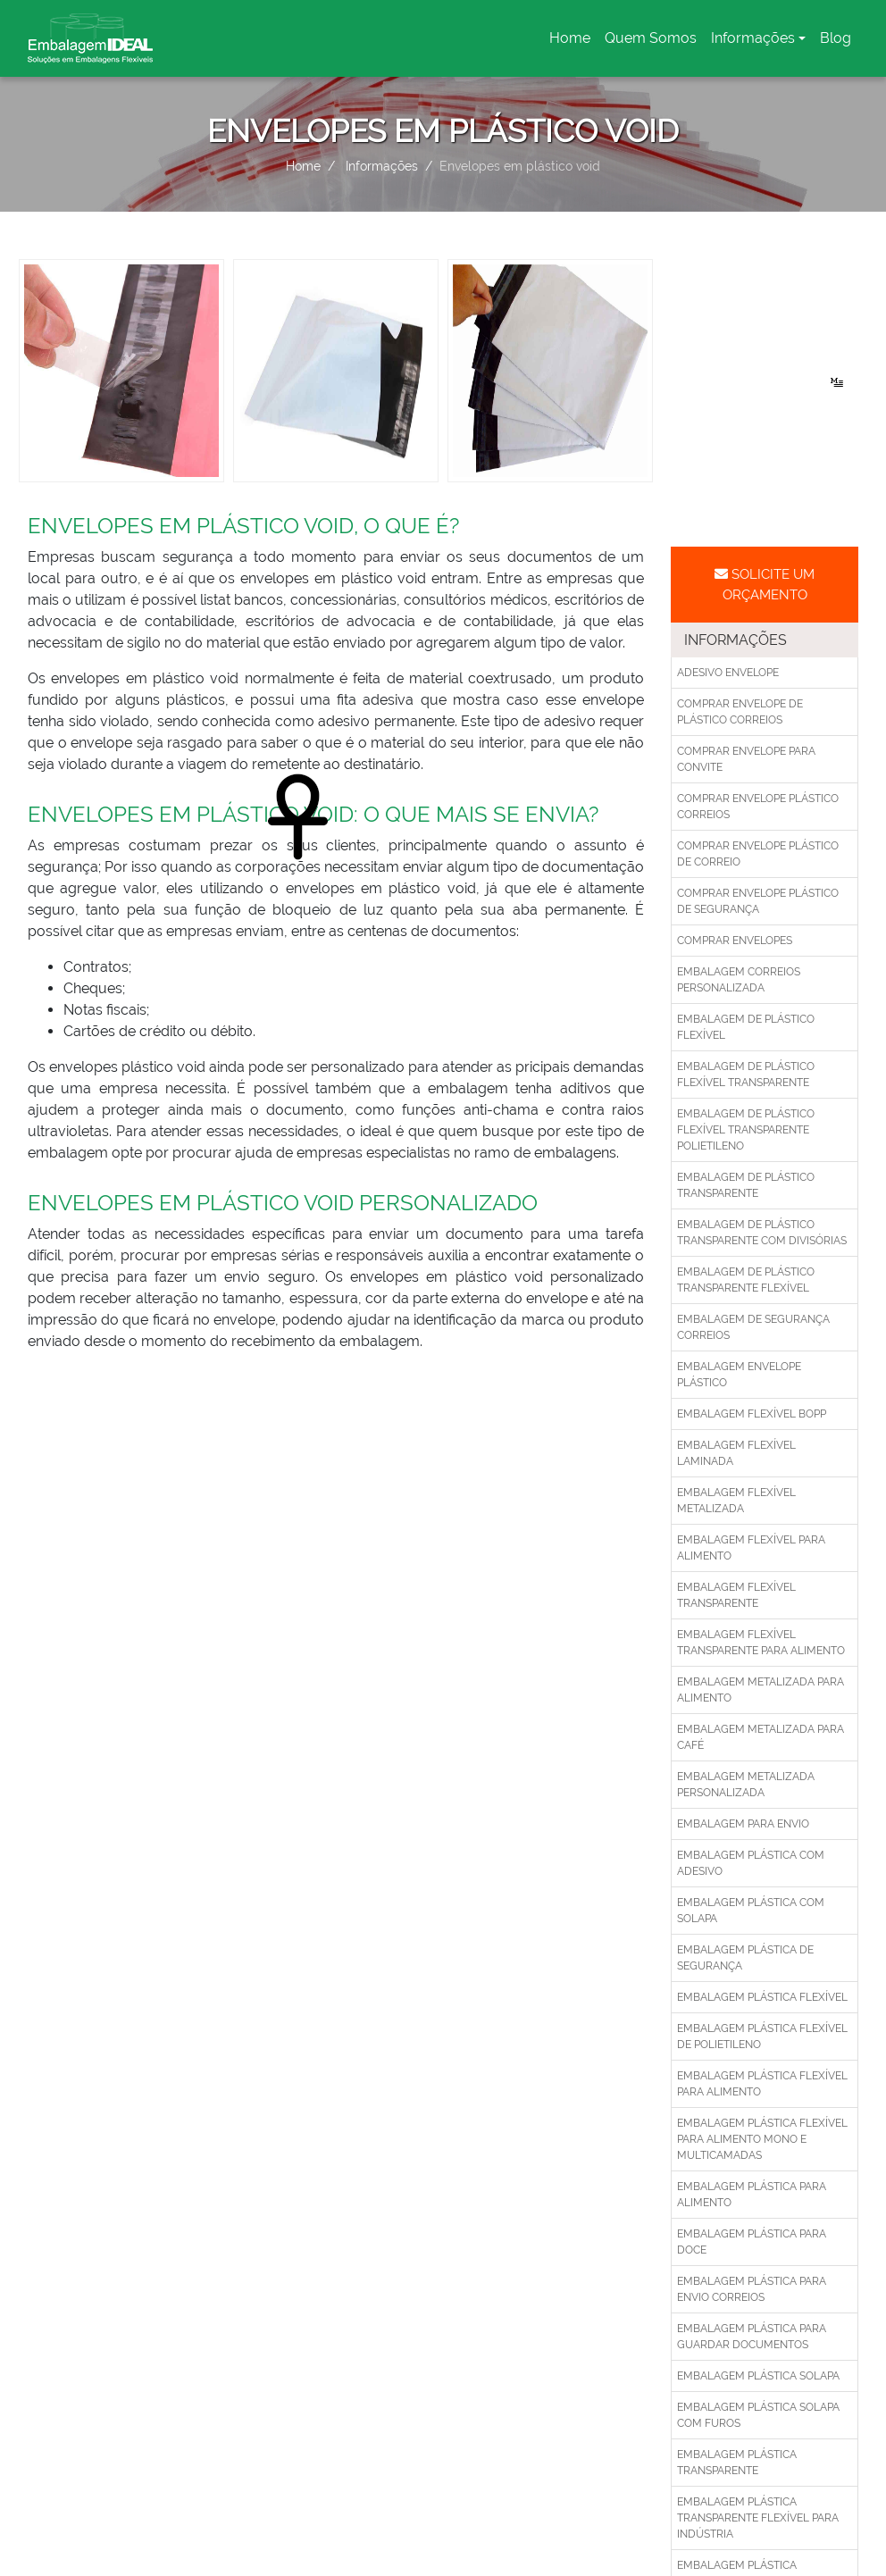  I want to click on symbol representing life or immortality, so click(297, 816).